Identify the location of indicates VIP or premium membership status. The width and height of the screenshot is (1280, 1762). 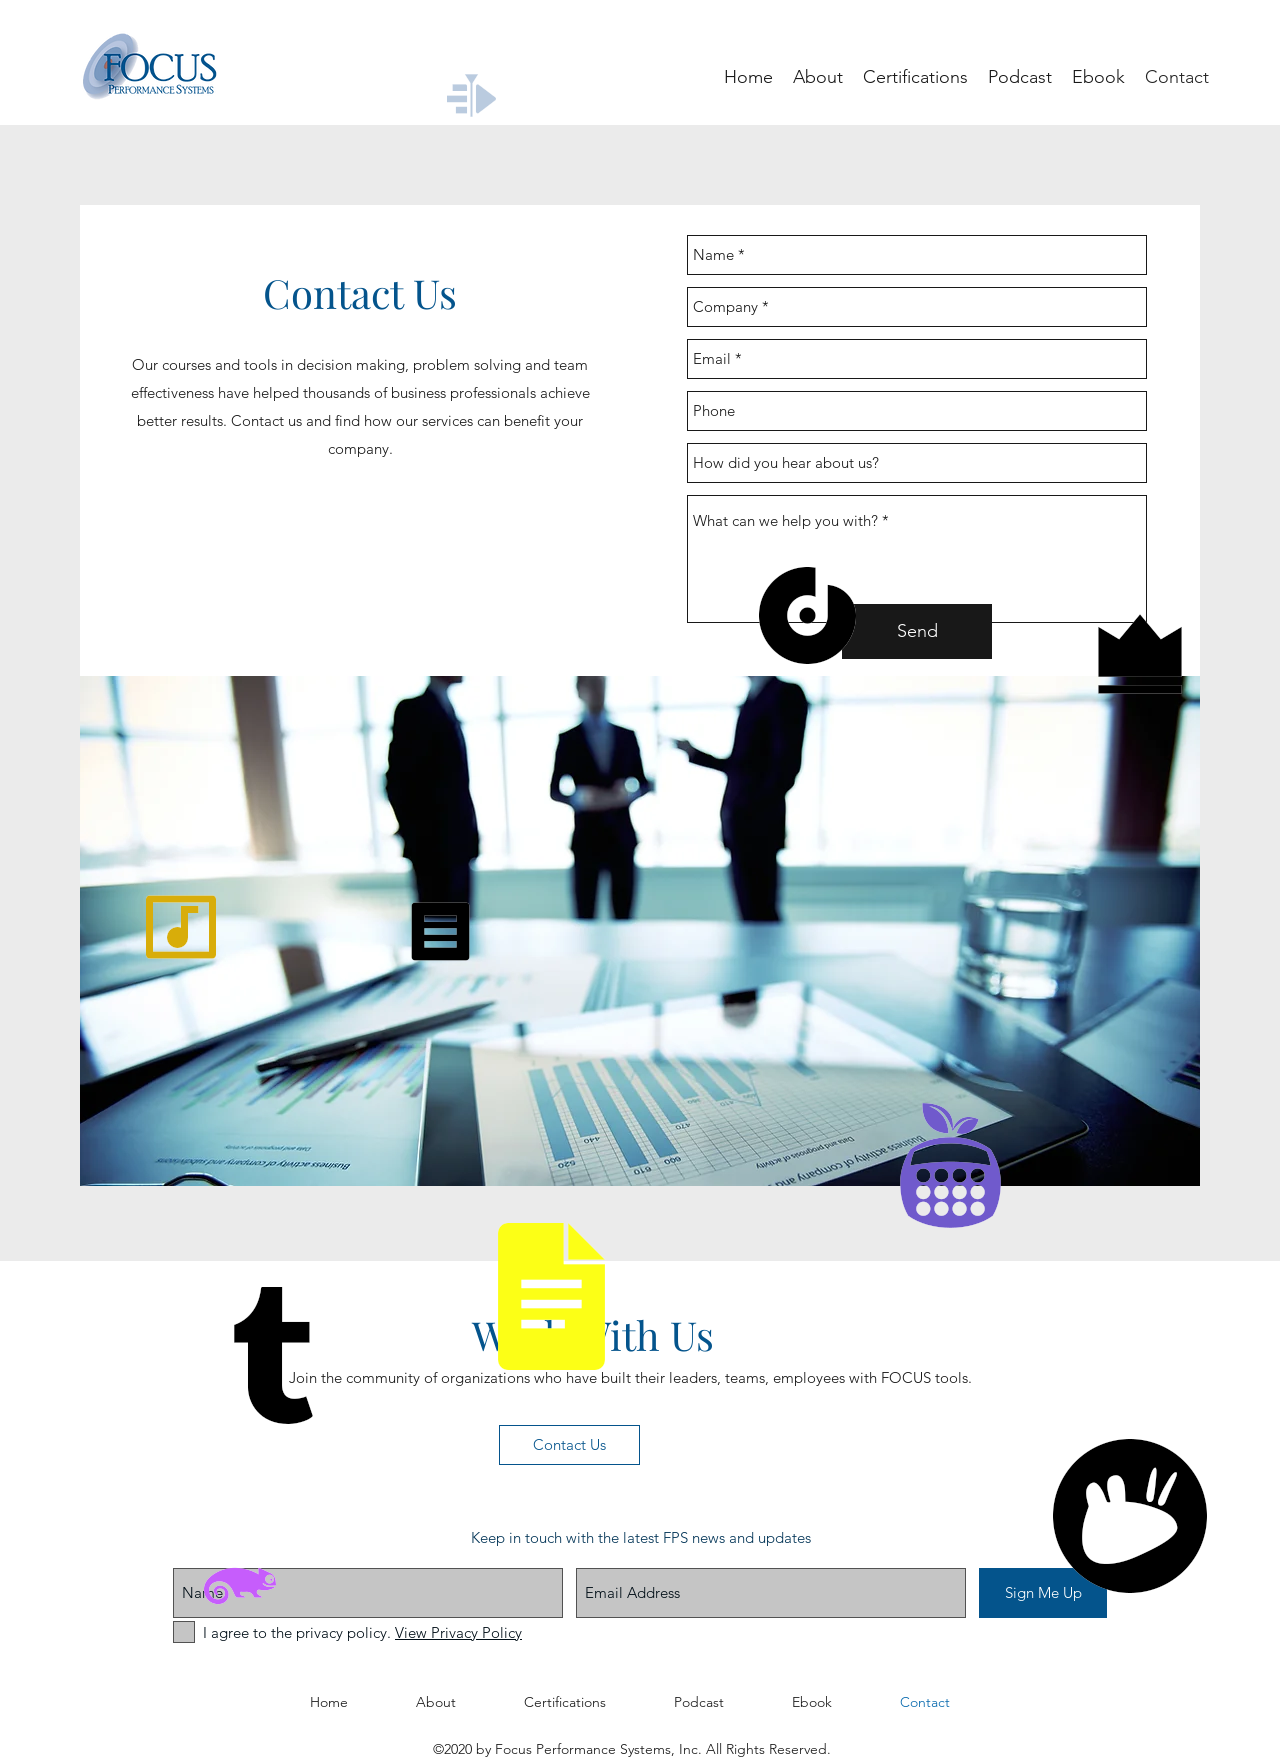
(1140, 656).